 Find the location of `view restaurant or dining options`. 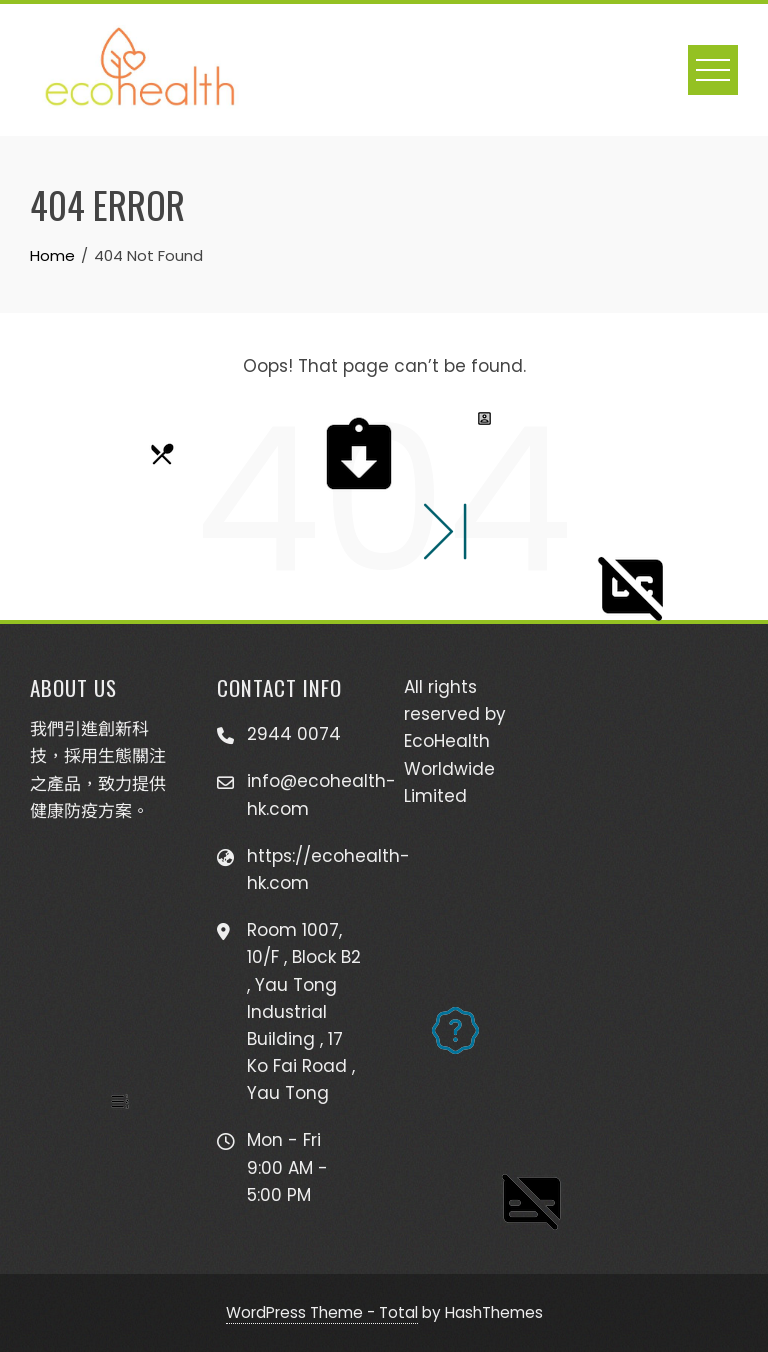

view restaurant or dining options is located at coordinates (162, 454).